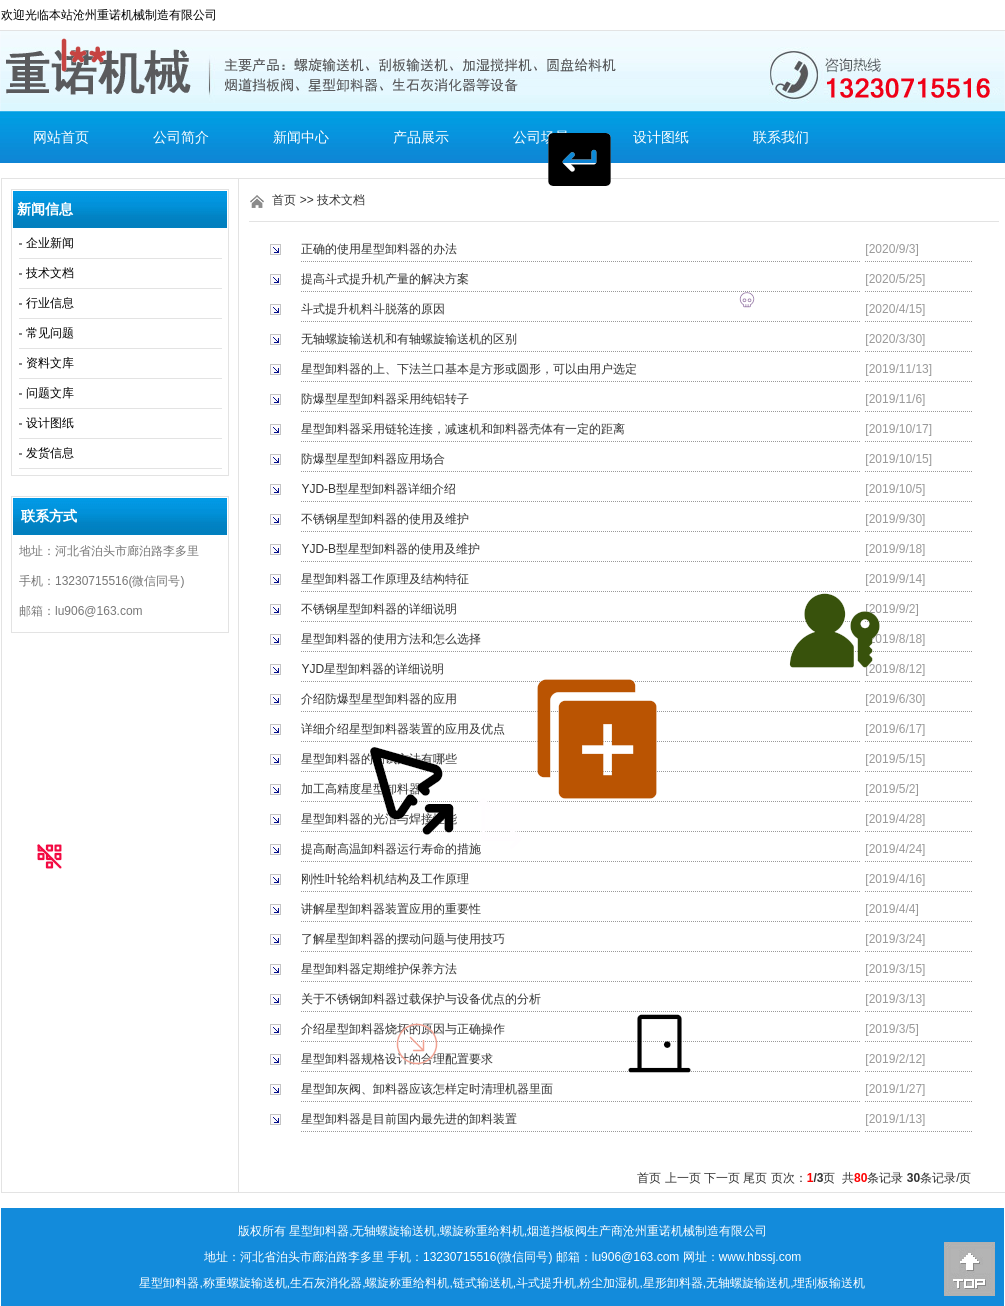 The height and width of the screenshot is (1306, 1005). I want to click on indicates dangerous or harmful content, so click(747, 300).